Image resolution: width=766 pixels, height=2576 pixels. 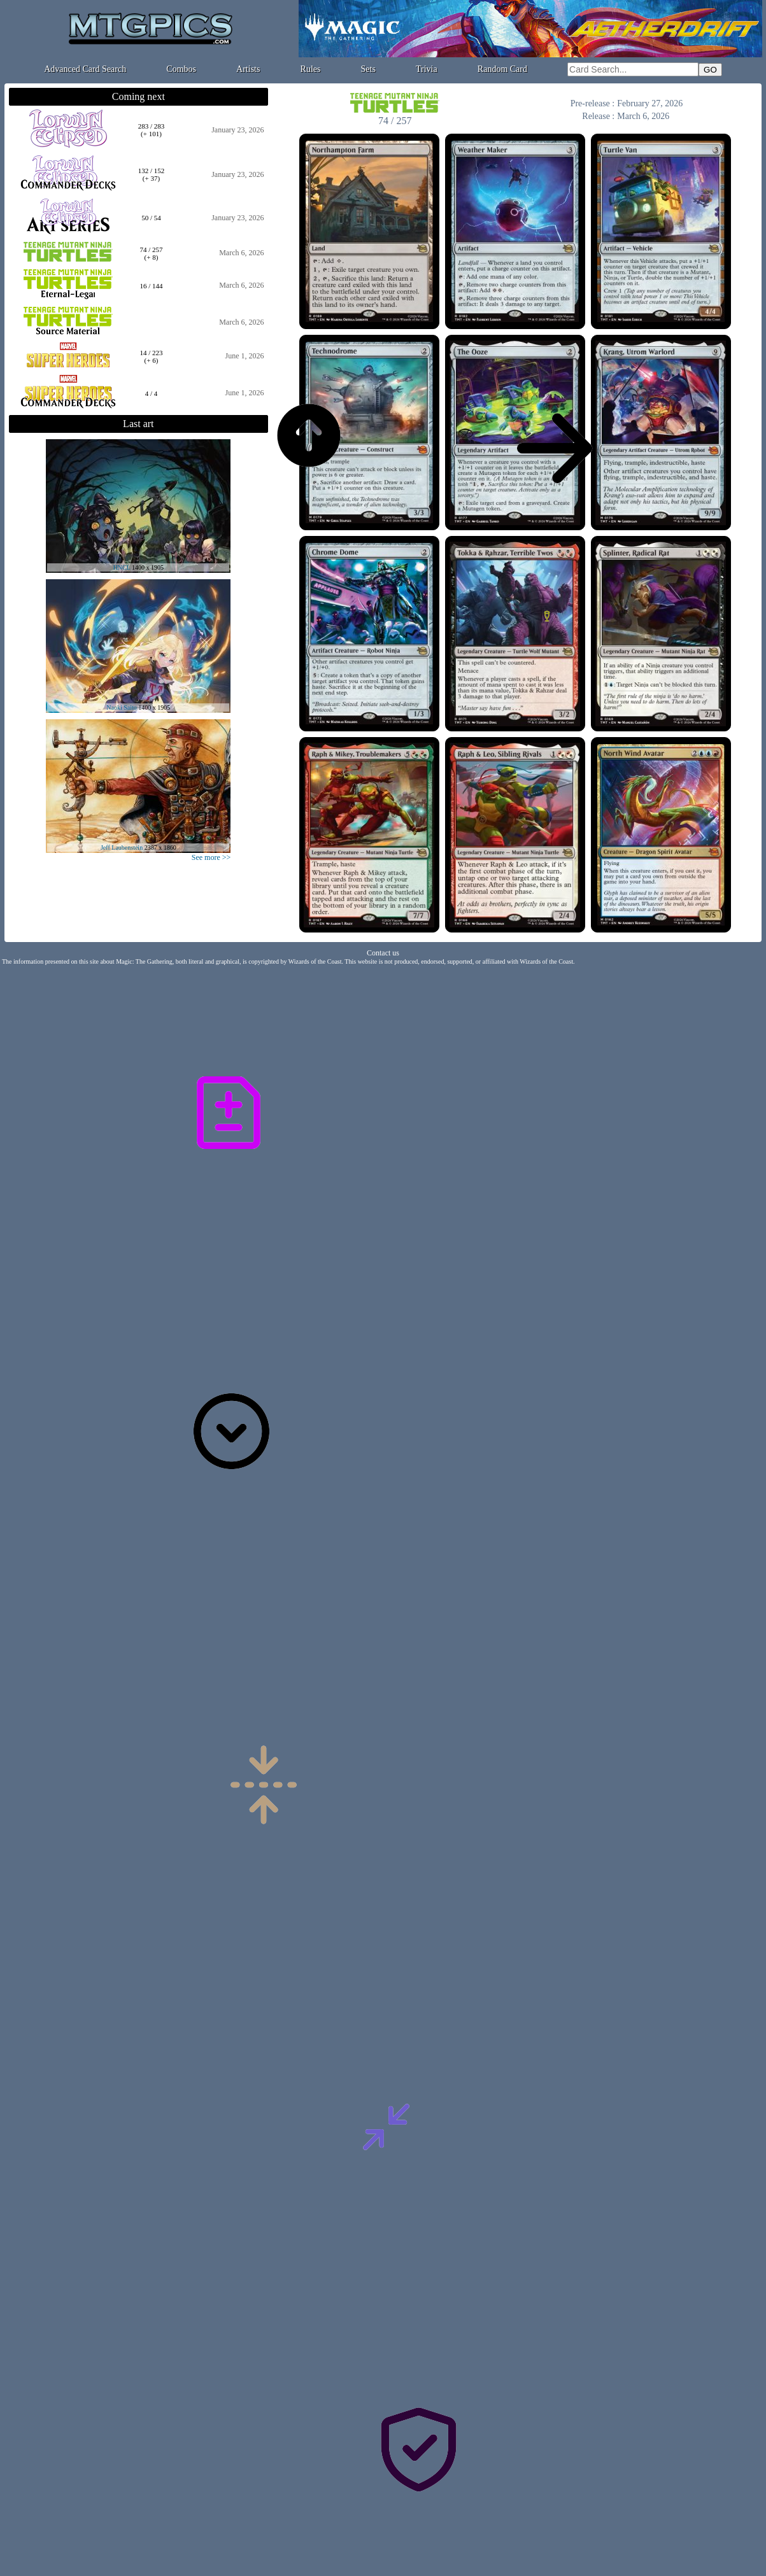 What do you see at coordinates (264, 1785) in the screenshot?
I see `collapse or fold content section` at bounding box center [264, 1785].